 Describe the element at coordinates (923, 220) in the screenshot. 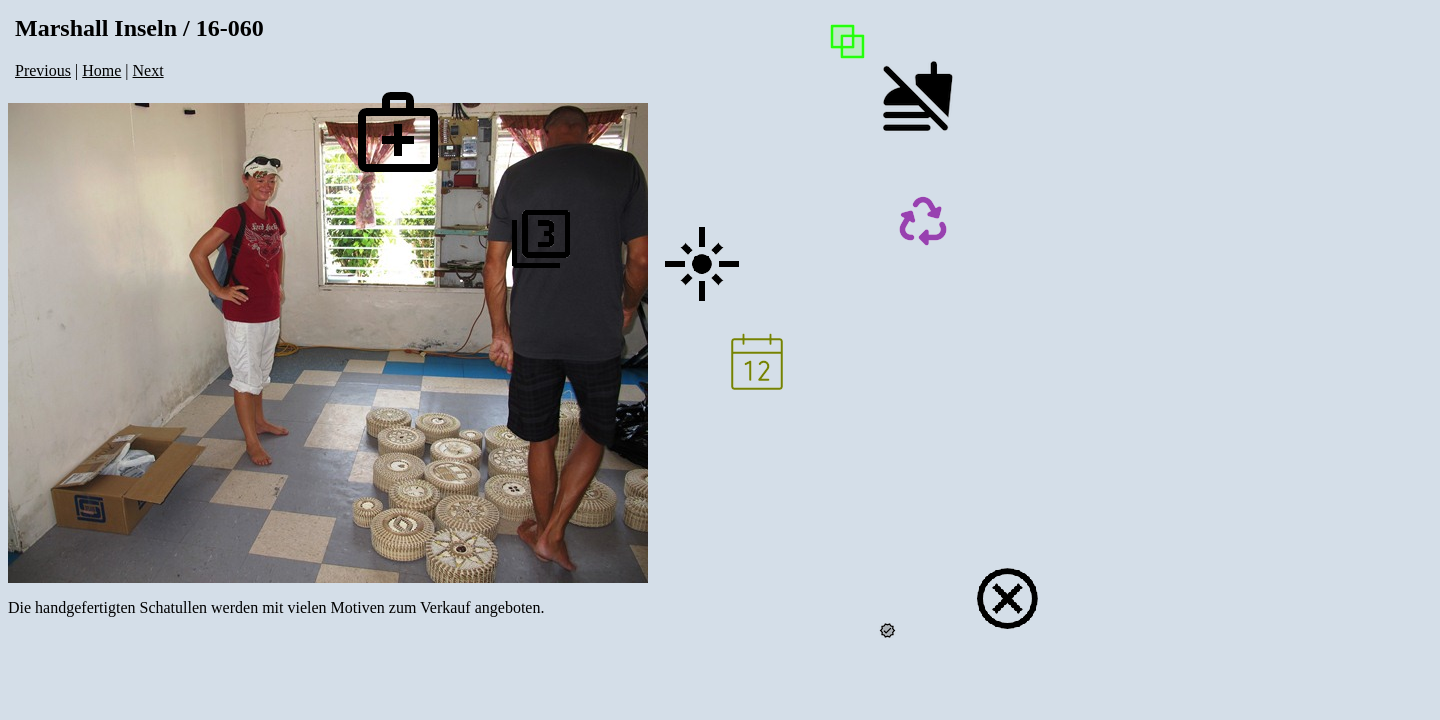

I see `indicates recyclable item or material` at that location.